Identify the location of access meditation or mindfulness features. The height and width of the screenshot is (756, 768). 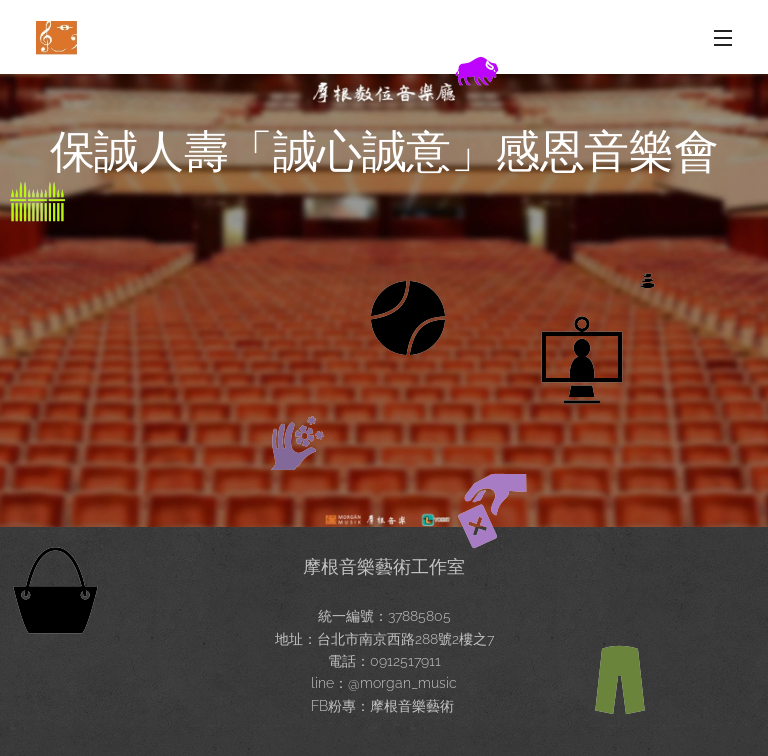
(647, 279).